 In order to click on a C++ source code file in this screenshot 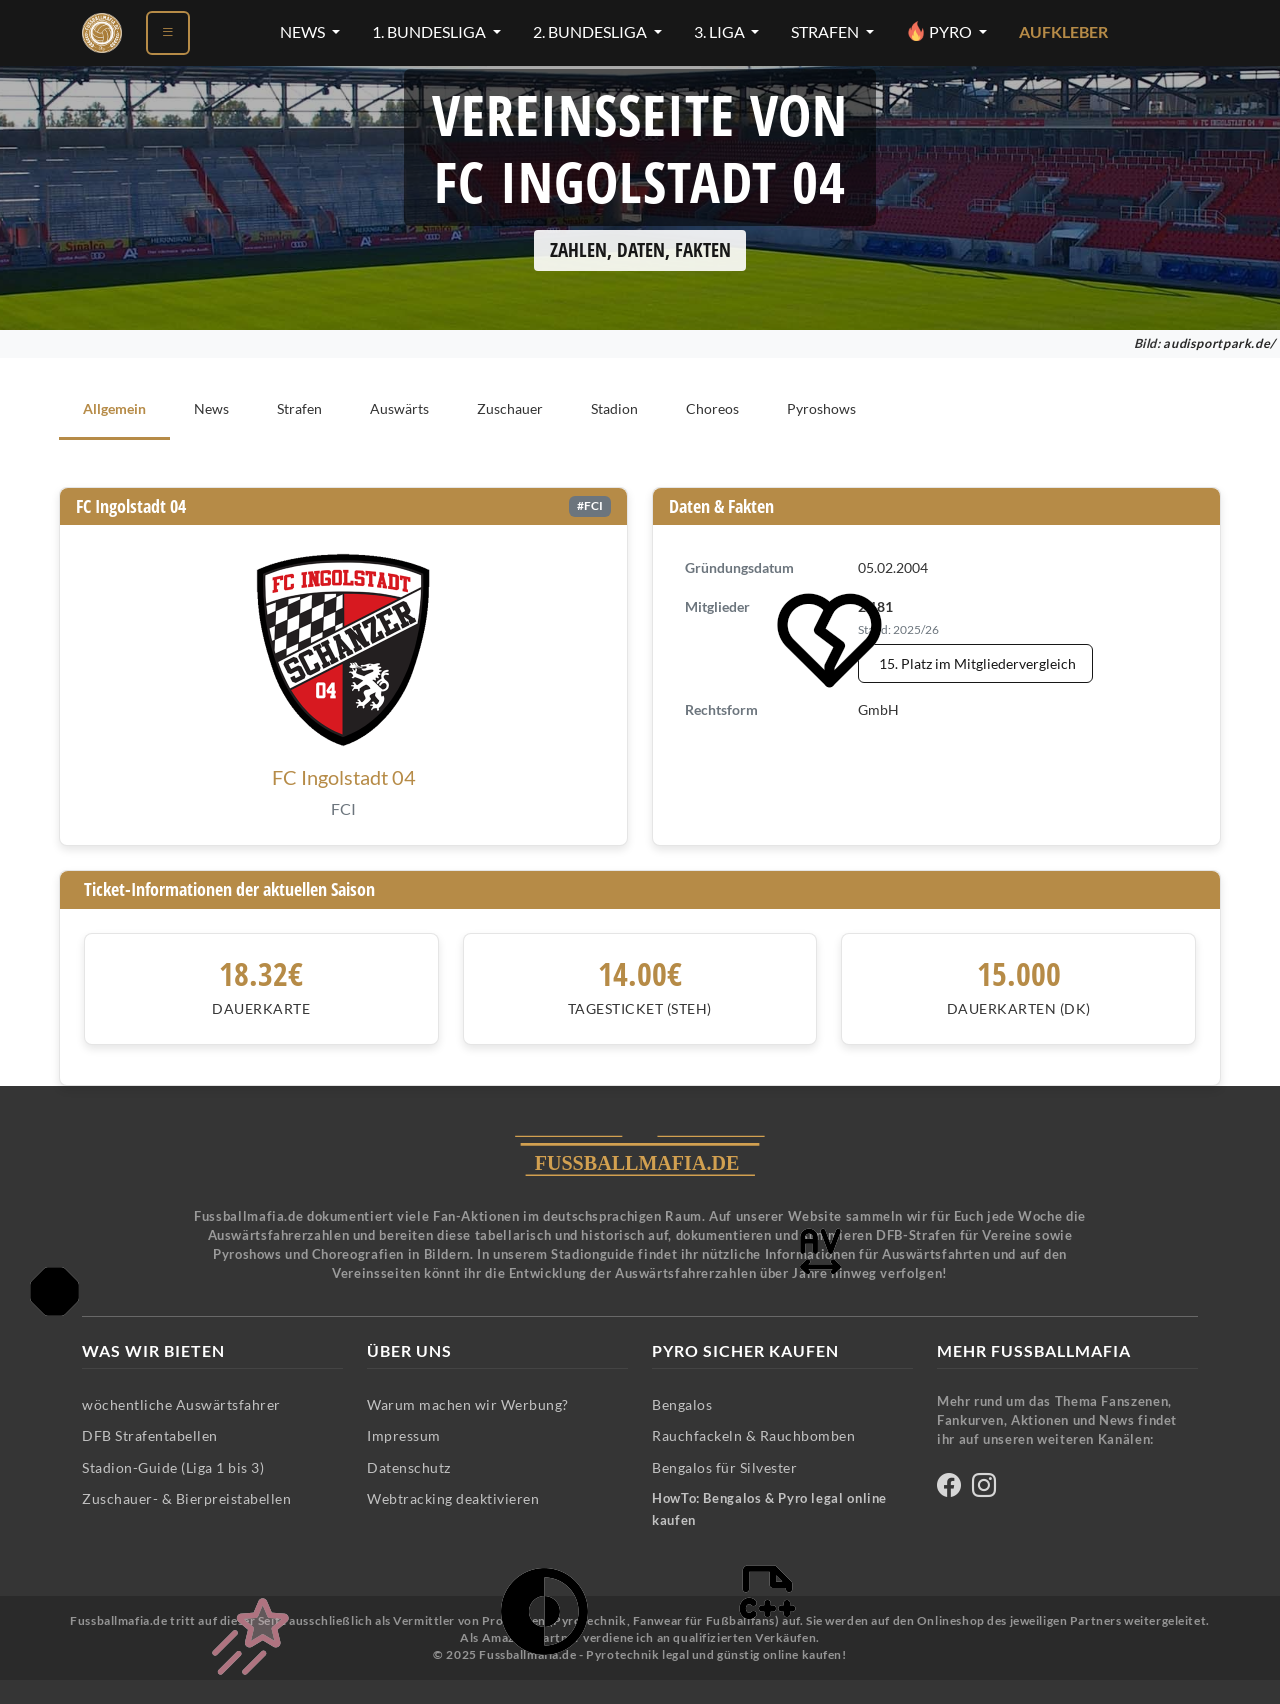, I will do `click(767, 1594)`.